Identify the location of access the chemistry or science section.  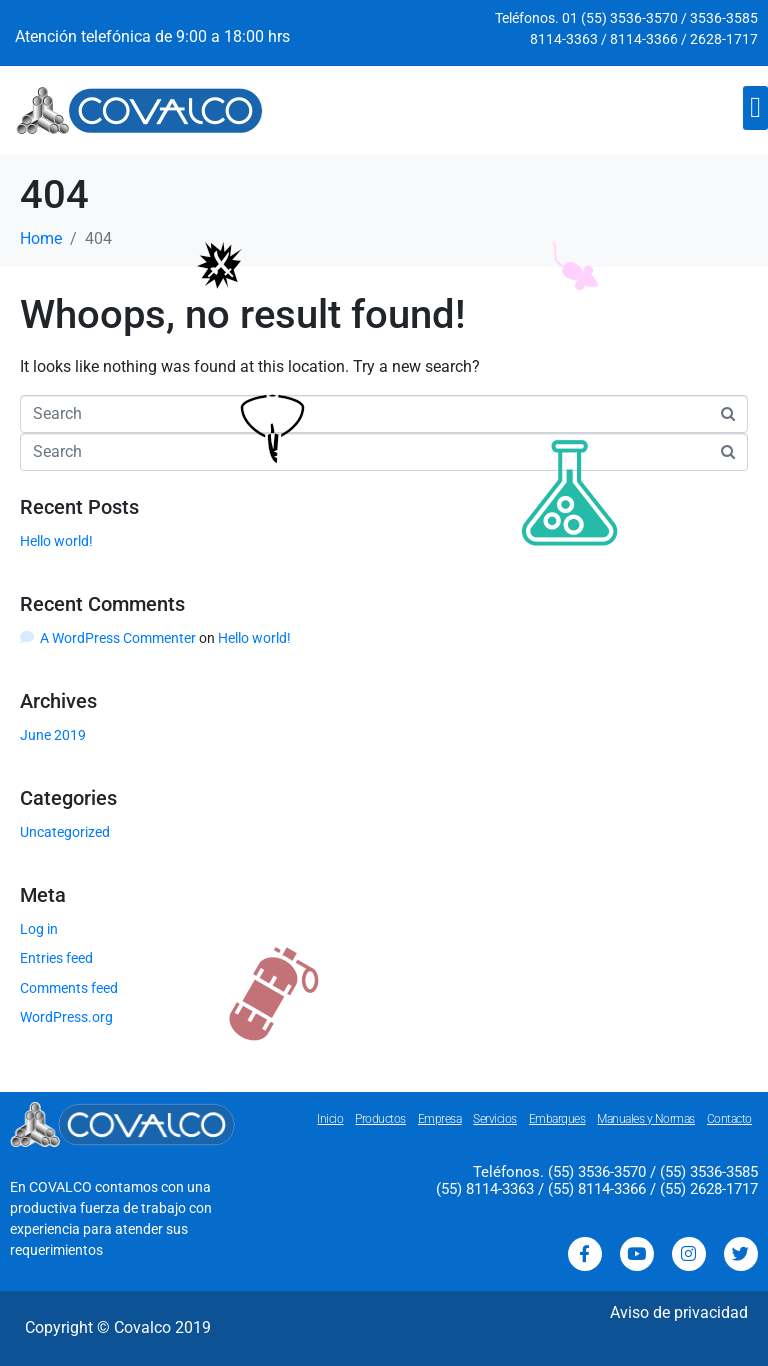
(570, 492).